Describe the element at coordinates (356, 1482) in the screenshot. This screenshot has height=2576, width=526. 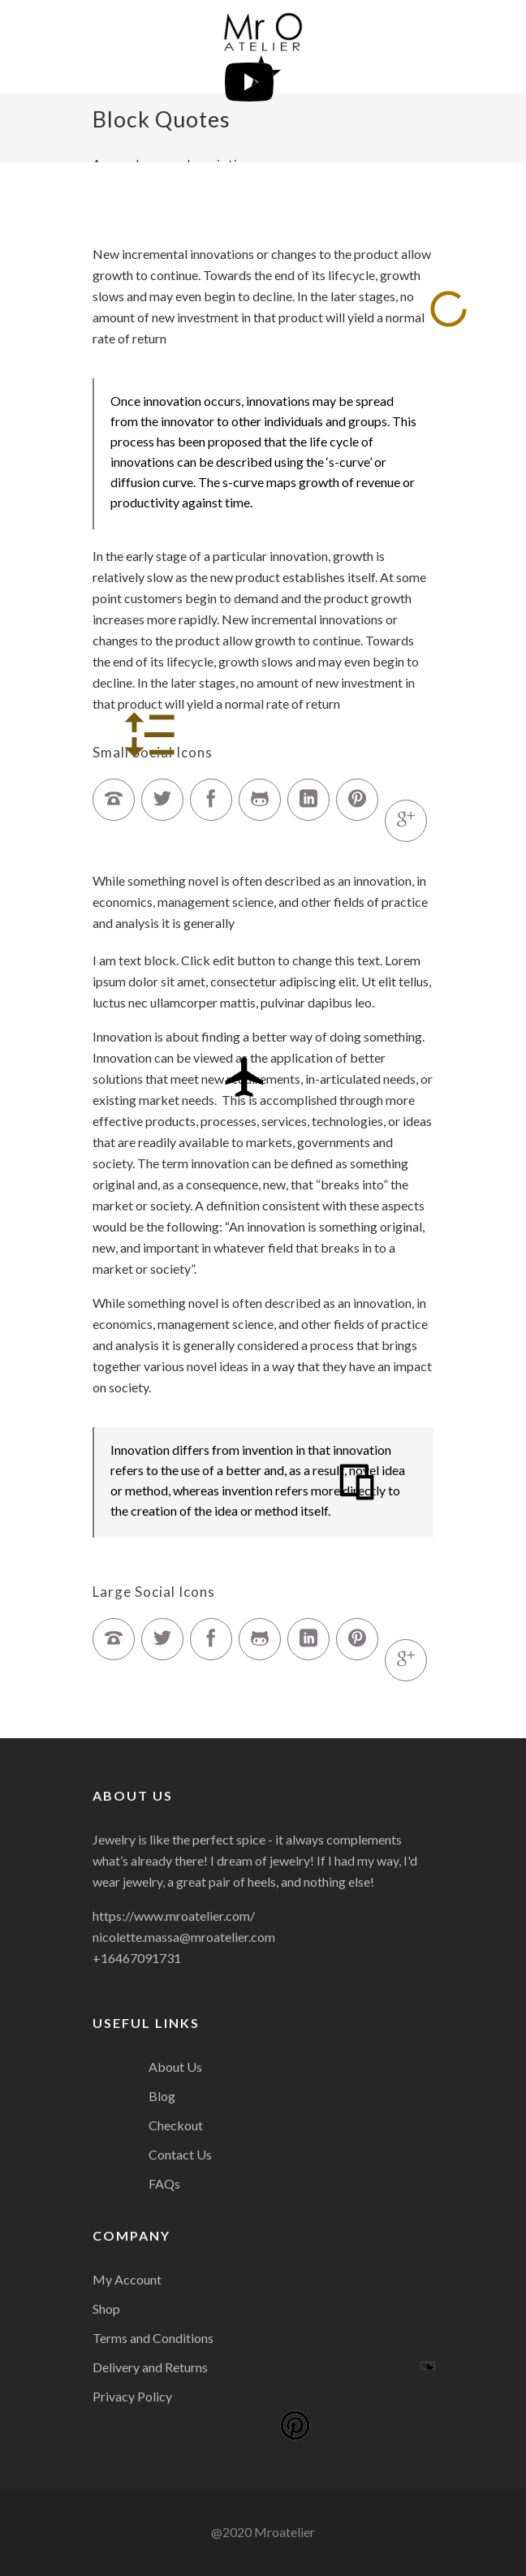
I see `view connected devices` at that location.